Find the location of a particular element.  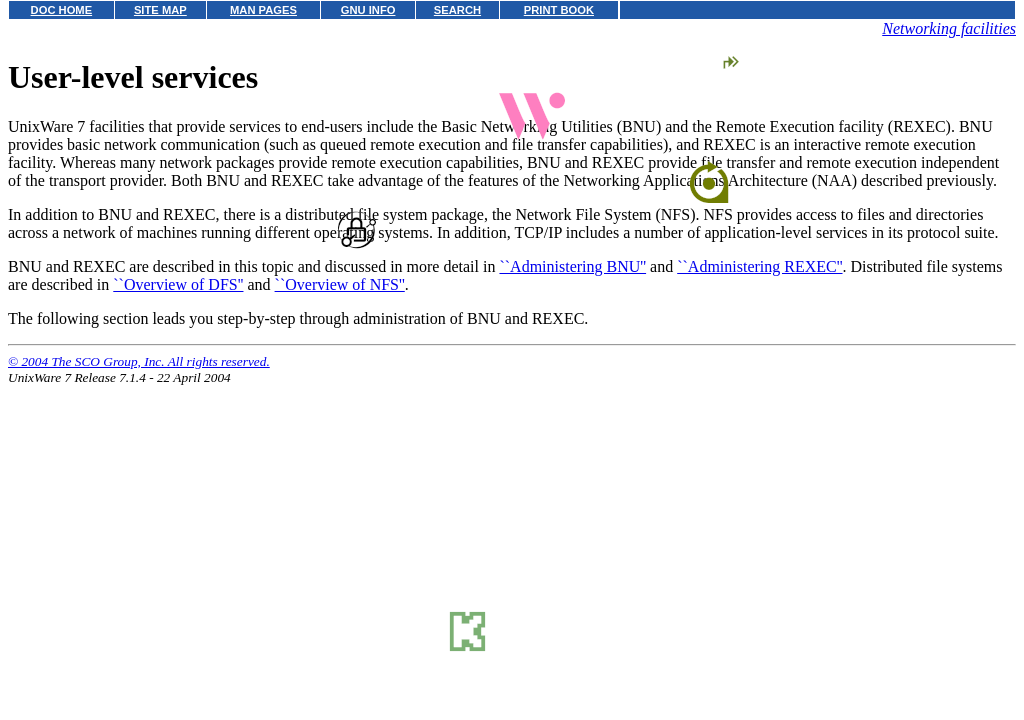

rev.com logo - access transcription and captioning services is located at coordinates (709, 182).